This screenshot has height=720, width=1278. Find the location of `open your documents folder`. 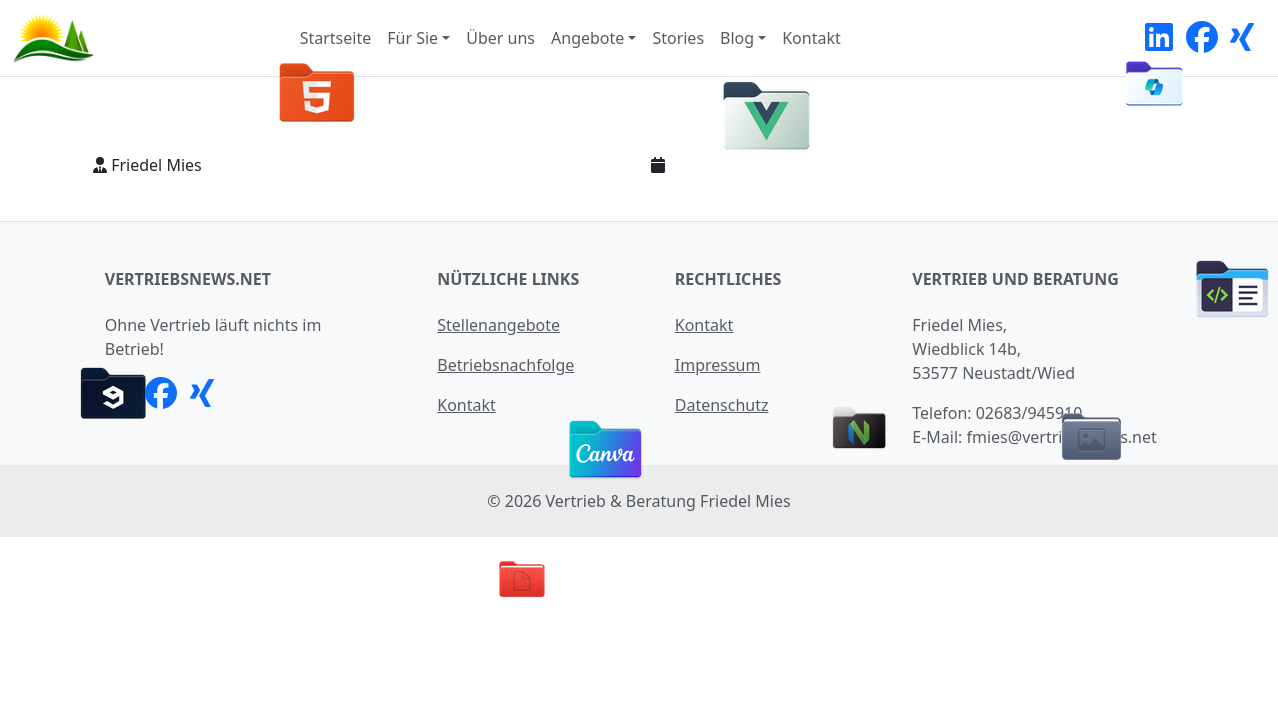

open your documents folder is located at coordinates (522, 579).